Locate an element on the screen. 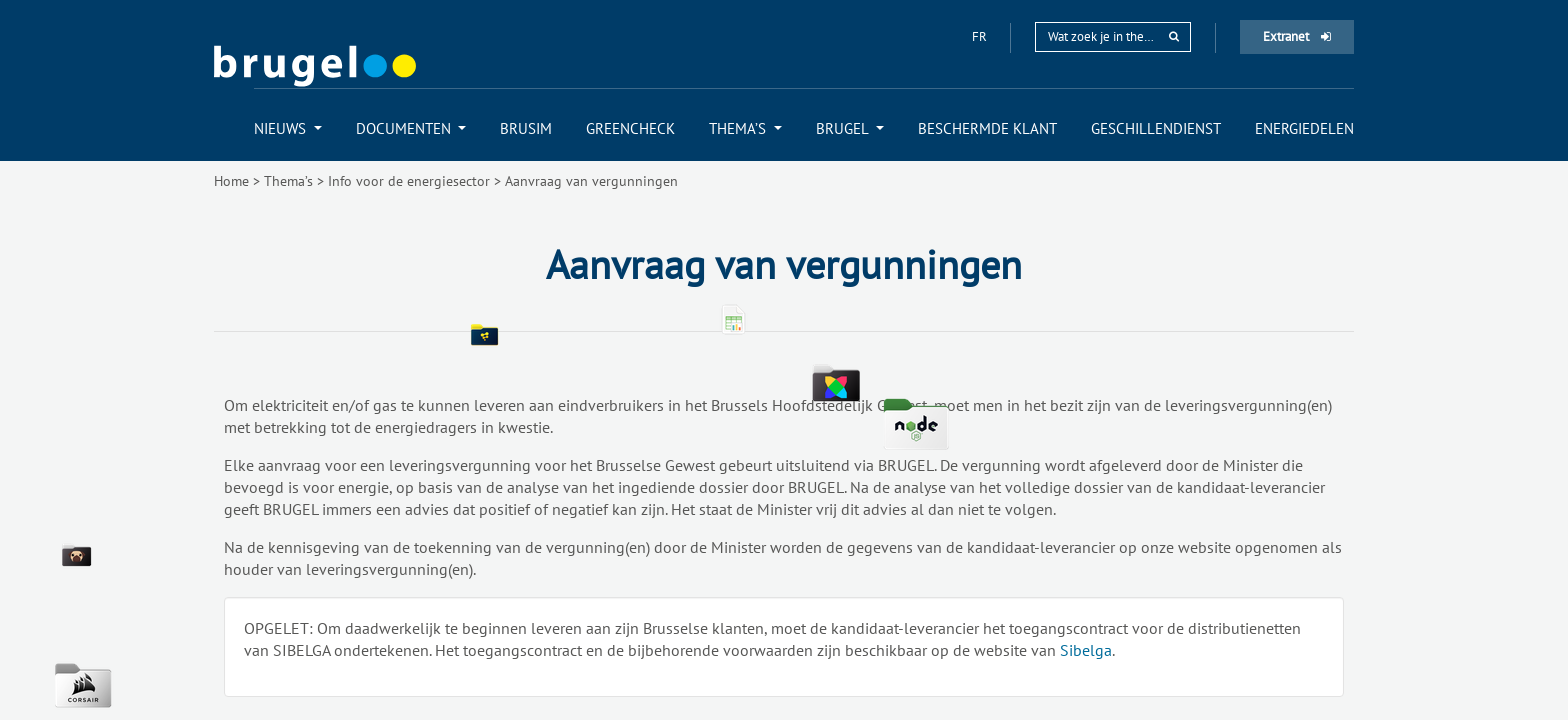 This screenshot has width=1568, height=720. folder containing corsair software or drivers is located at coordinates (83, 687).